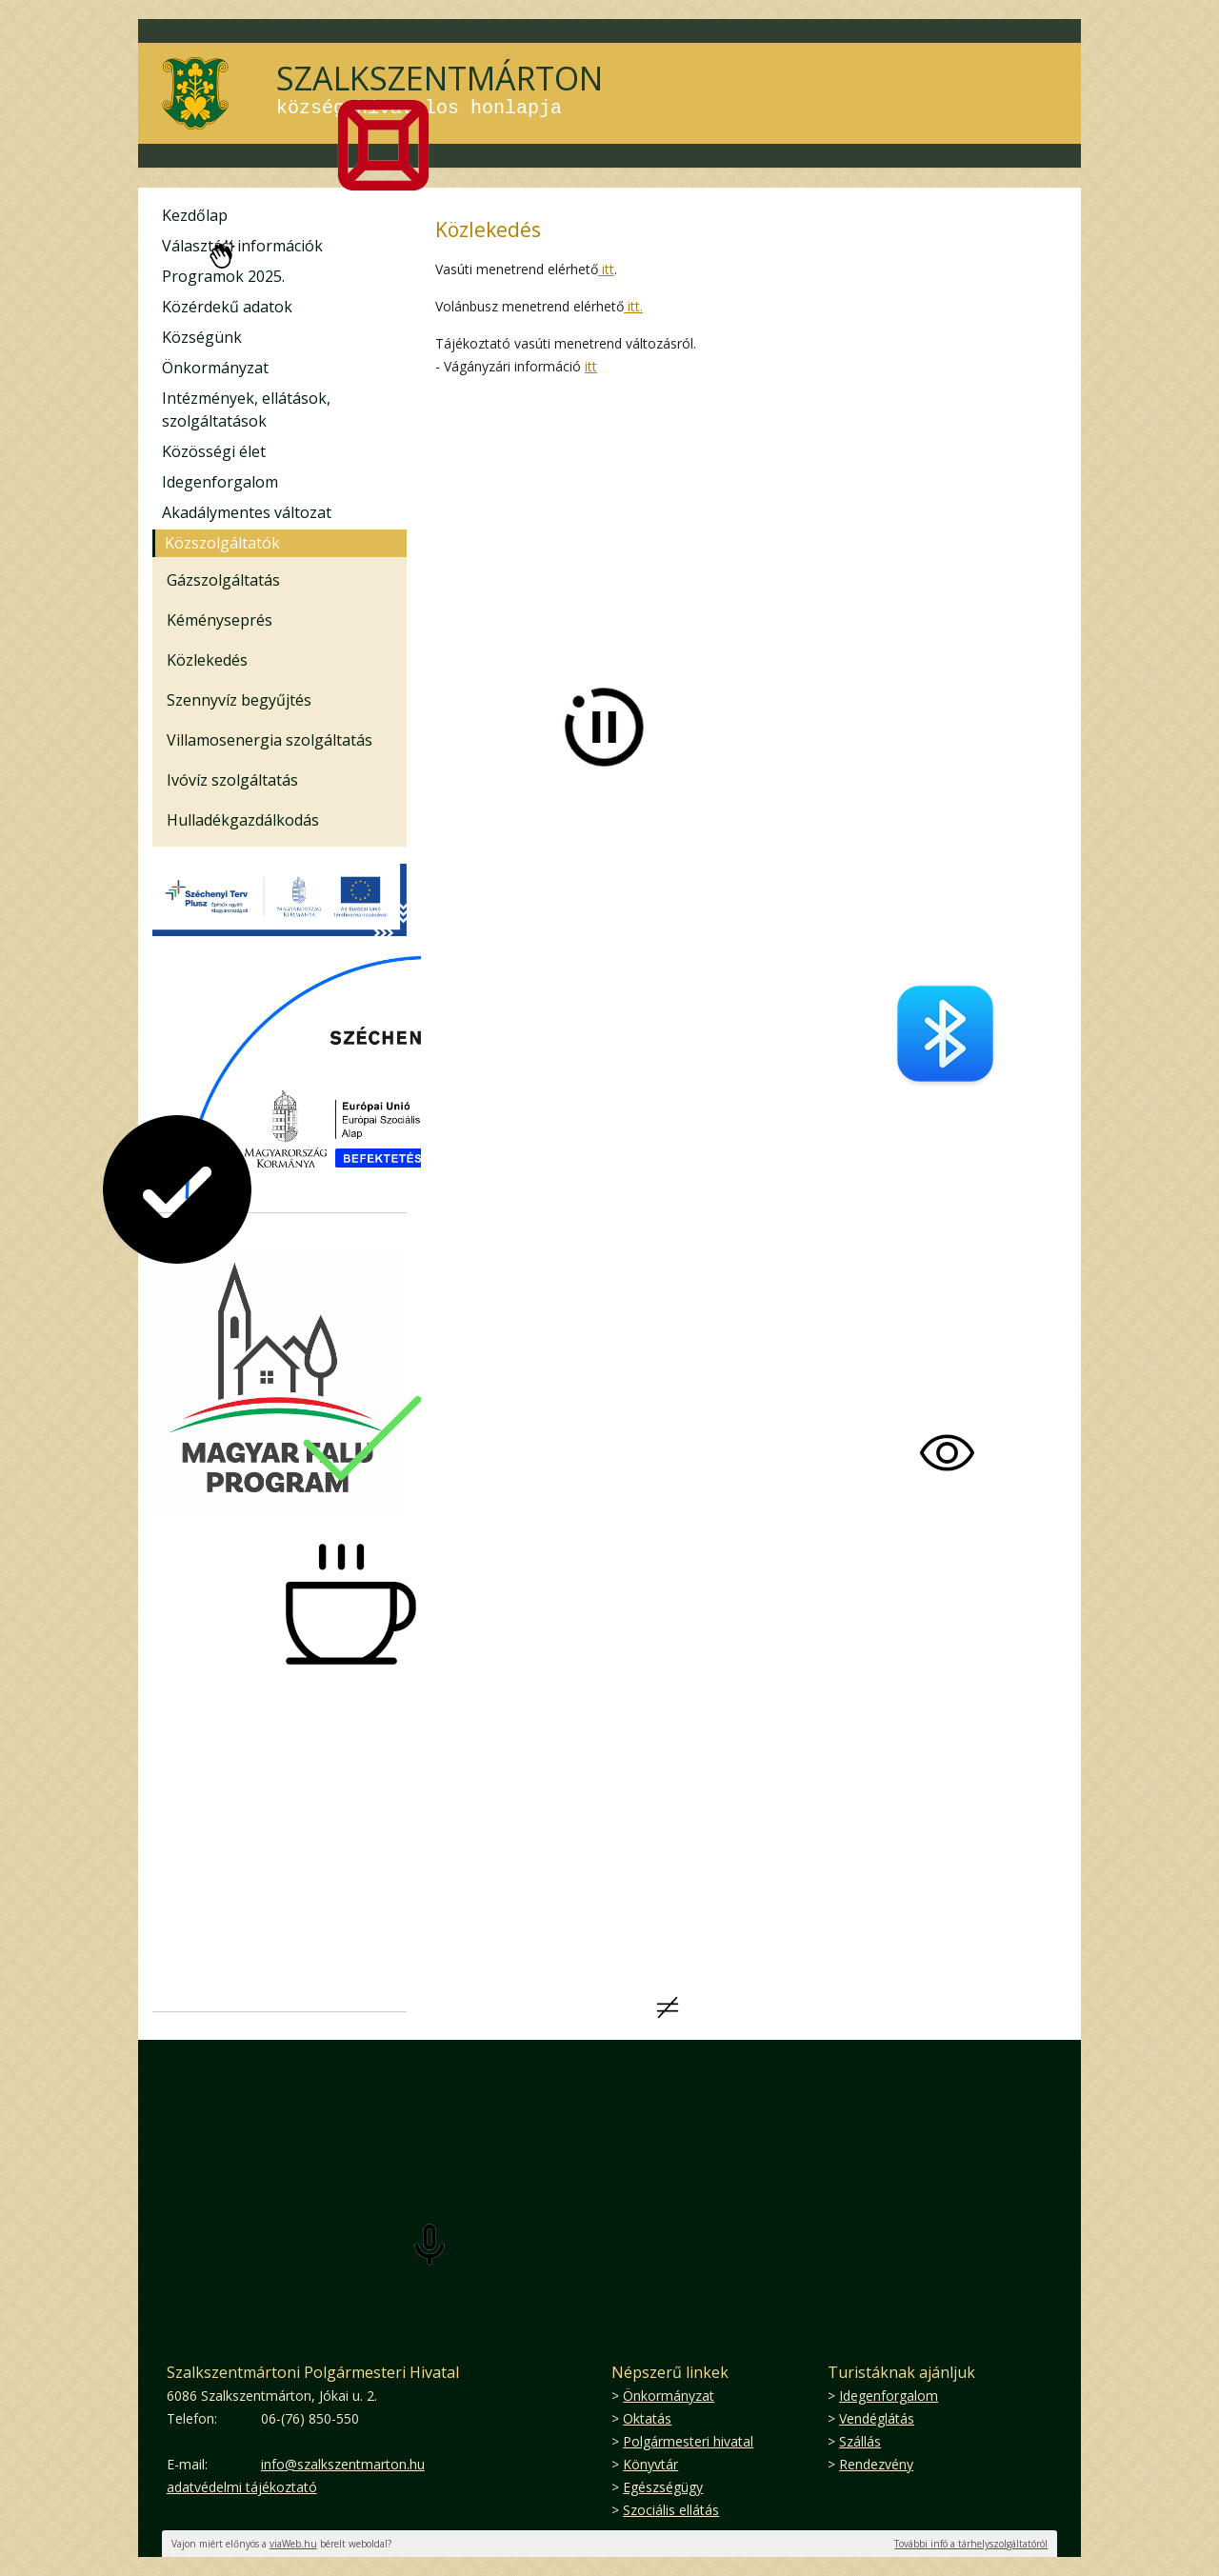 The width and height of the screenshot is (1219, 2576). Describe the element at coordinates (430, 2246) in the screenshot. I see `tap to start voice recording` at that location.